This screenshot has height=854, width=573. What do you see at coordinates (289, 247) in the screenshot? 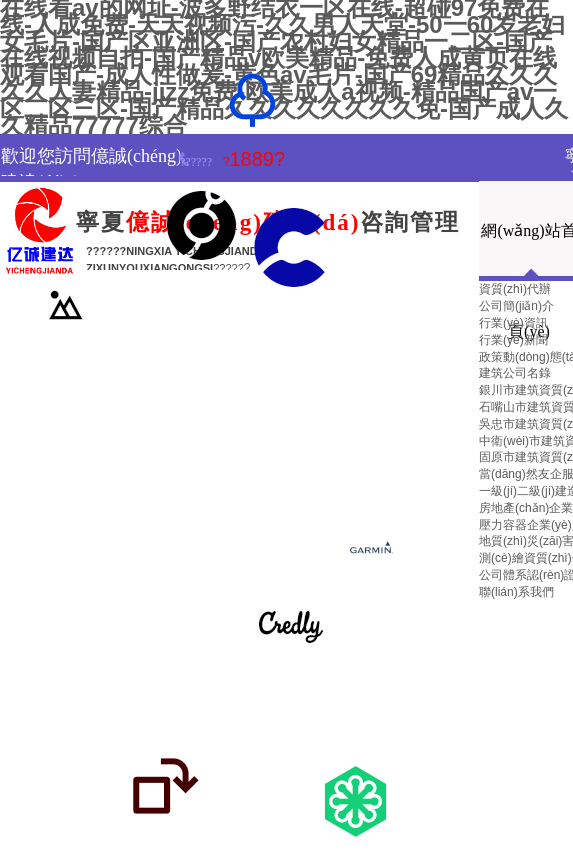
I see `elastic cloud logo` at bounding box center [289, 247].